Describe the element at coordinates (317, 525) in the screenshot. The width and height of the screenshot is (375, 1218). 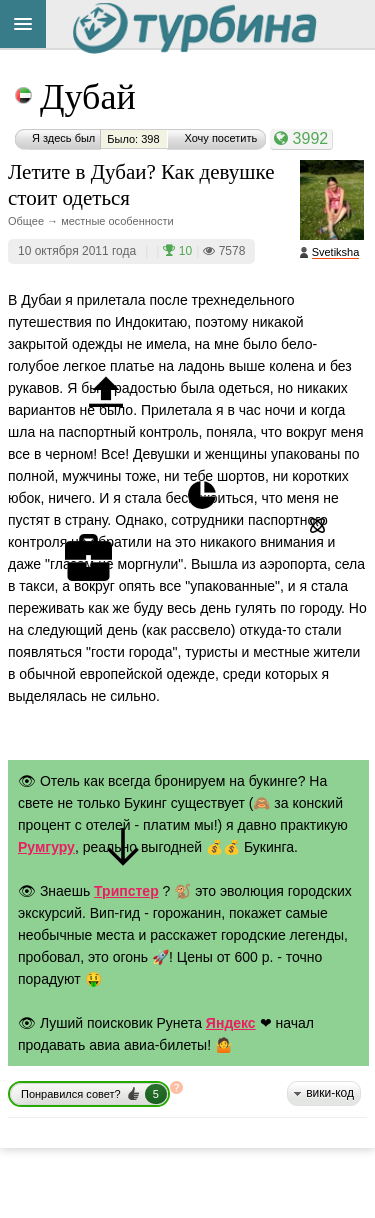
I see `access science or chemistry tools` at that location.